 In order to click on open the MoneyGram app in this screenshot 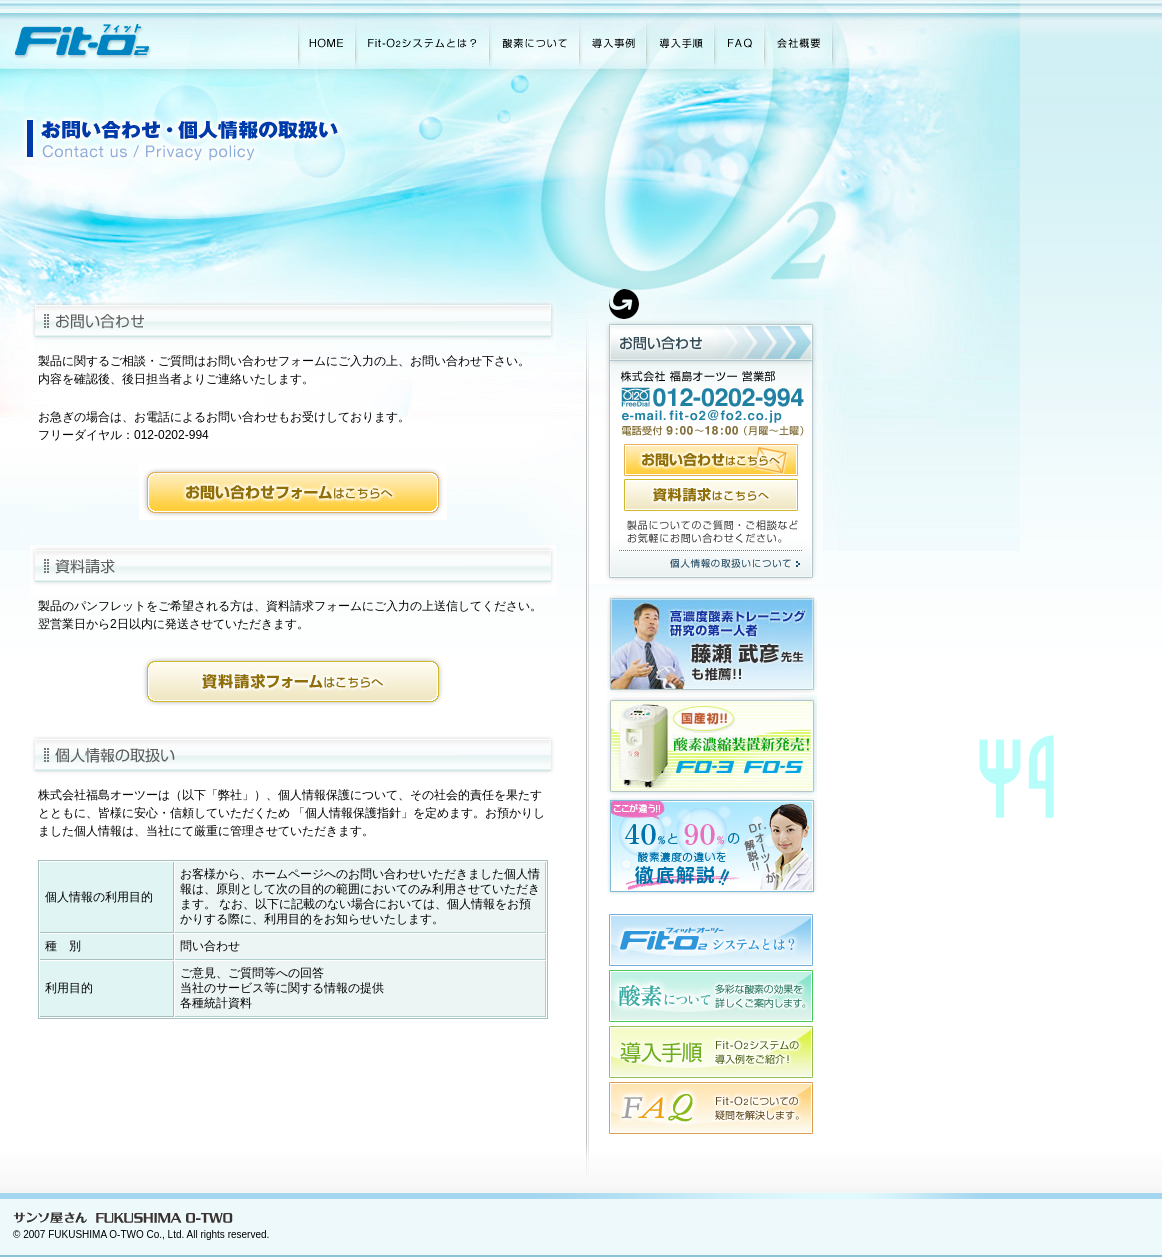, I will do `click(624, 304)`.